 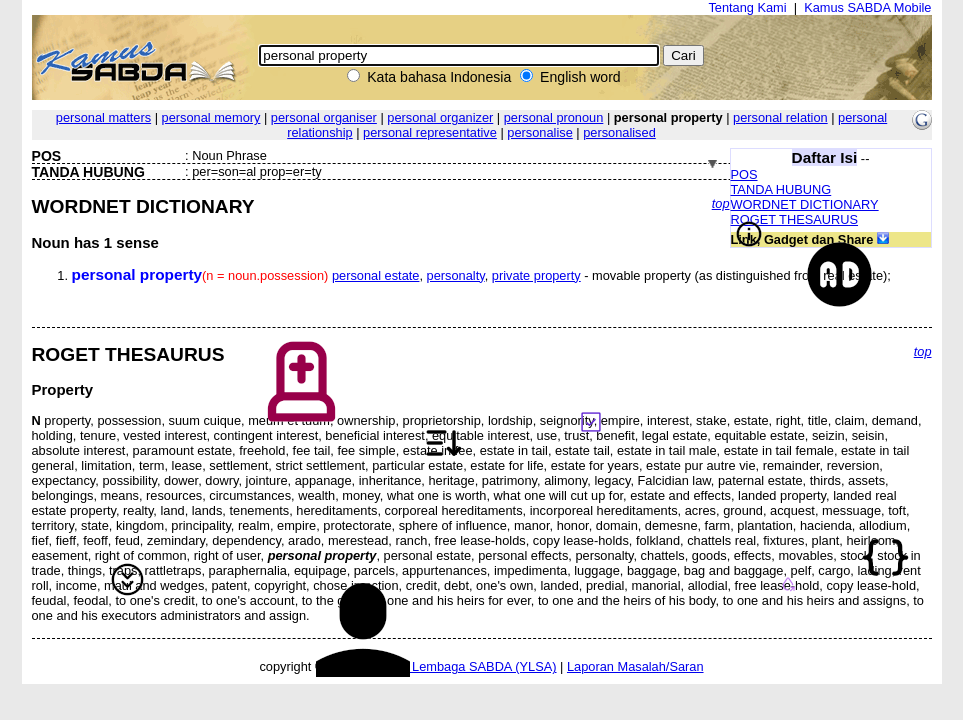 What do you see at coordinates (301, 379) in the screenshot?
I see `indicates a memorial or cemetery location` at bounding box center [301, 379].